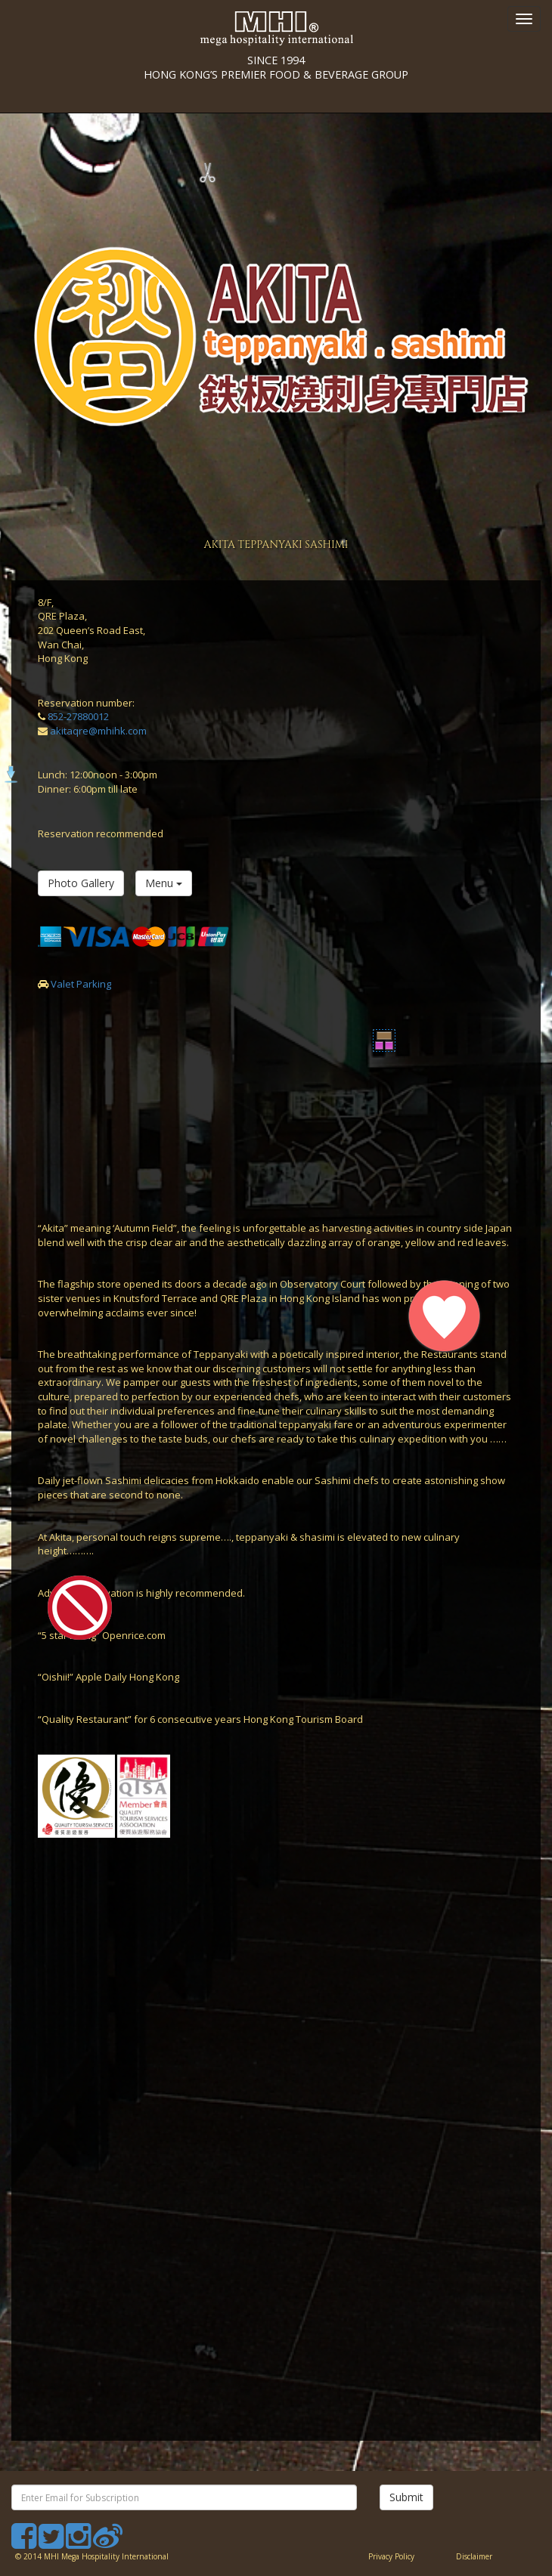  I want to click on cut selected content to clipboard, so click(207, 172).